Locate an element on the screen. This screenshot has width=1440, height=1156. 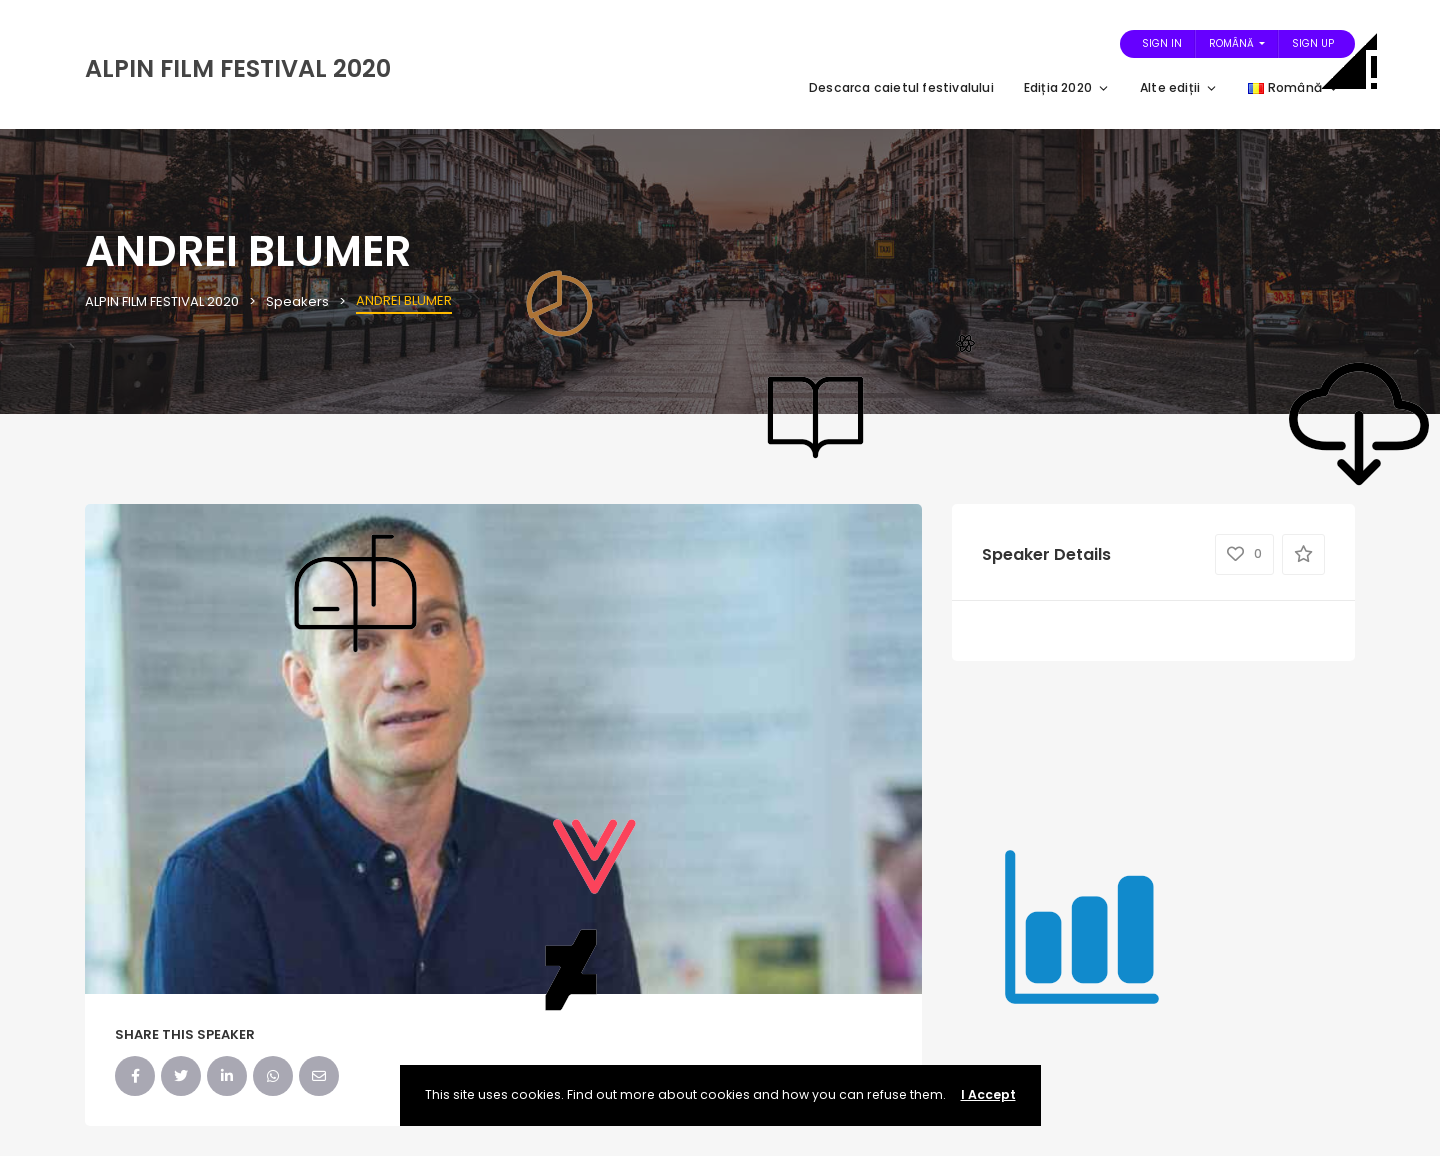
indicates full cellular signal but no internet connection is located at coordinates (1349, 61).